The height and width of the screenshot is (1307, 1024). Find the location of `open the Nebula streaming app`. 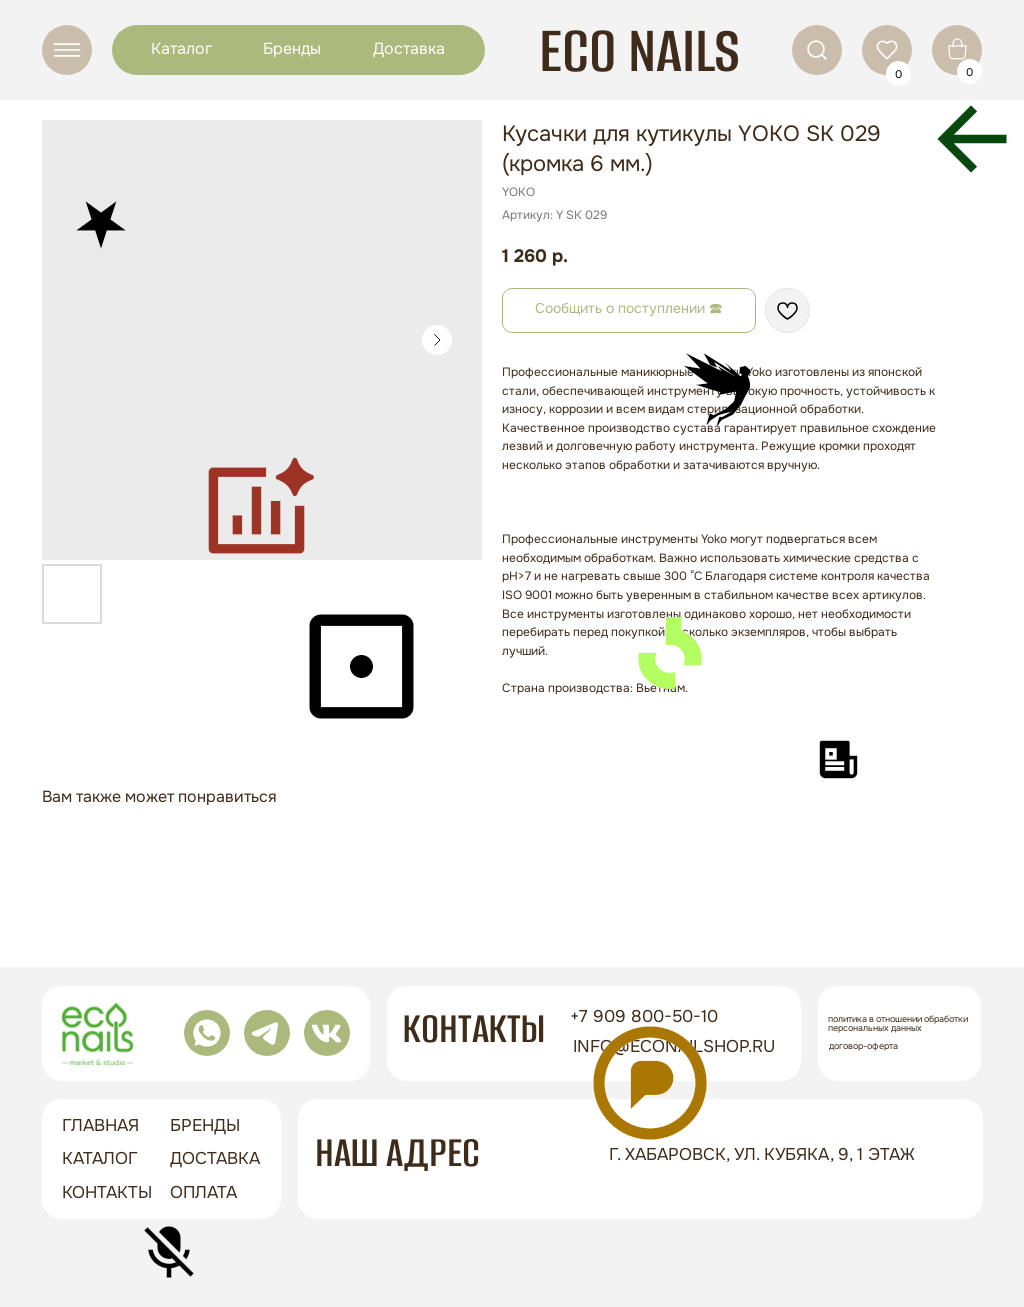

open the Nebula streaming app is located at coordinates (101, 225).